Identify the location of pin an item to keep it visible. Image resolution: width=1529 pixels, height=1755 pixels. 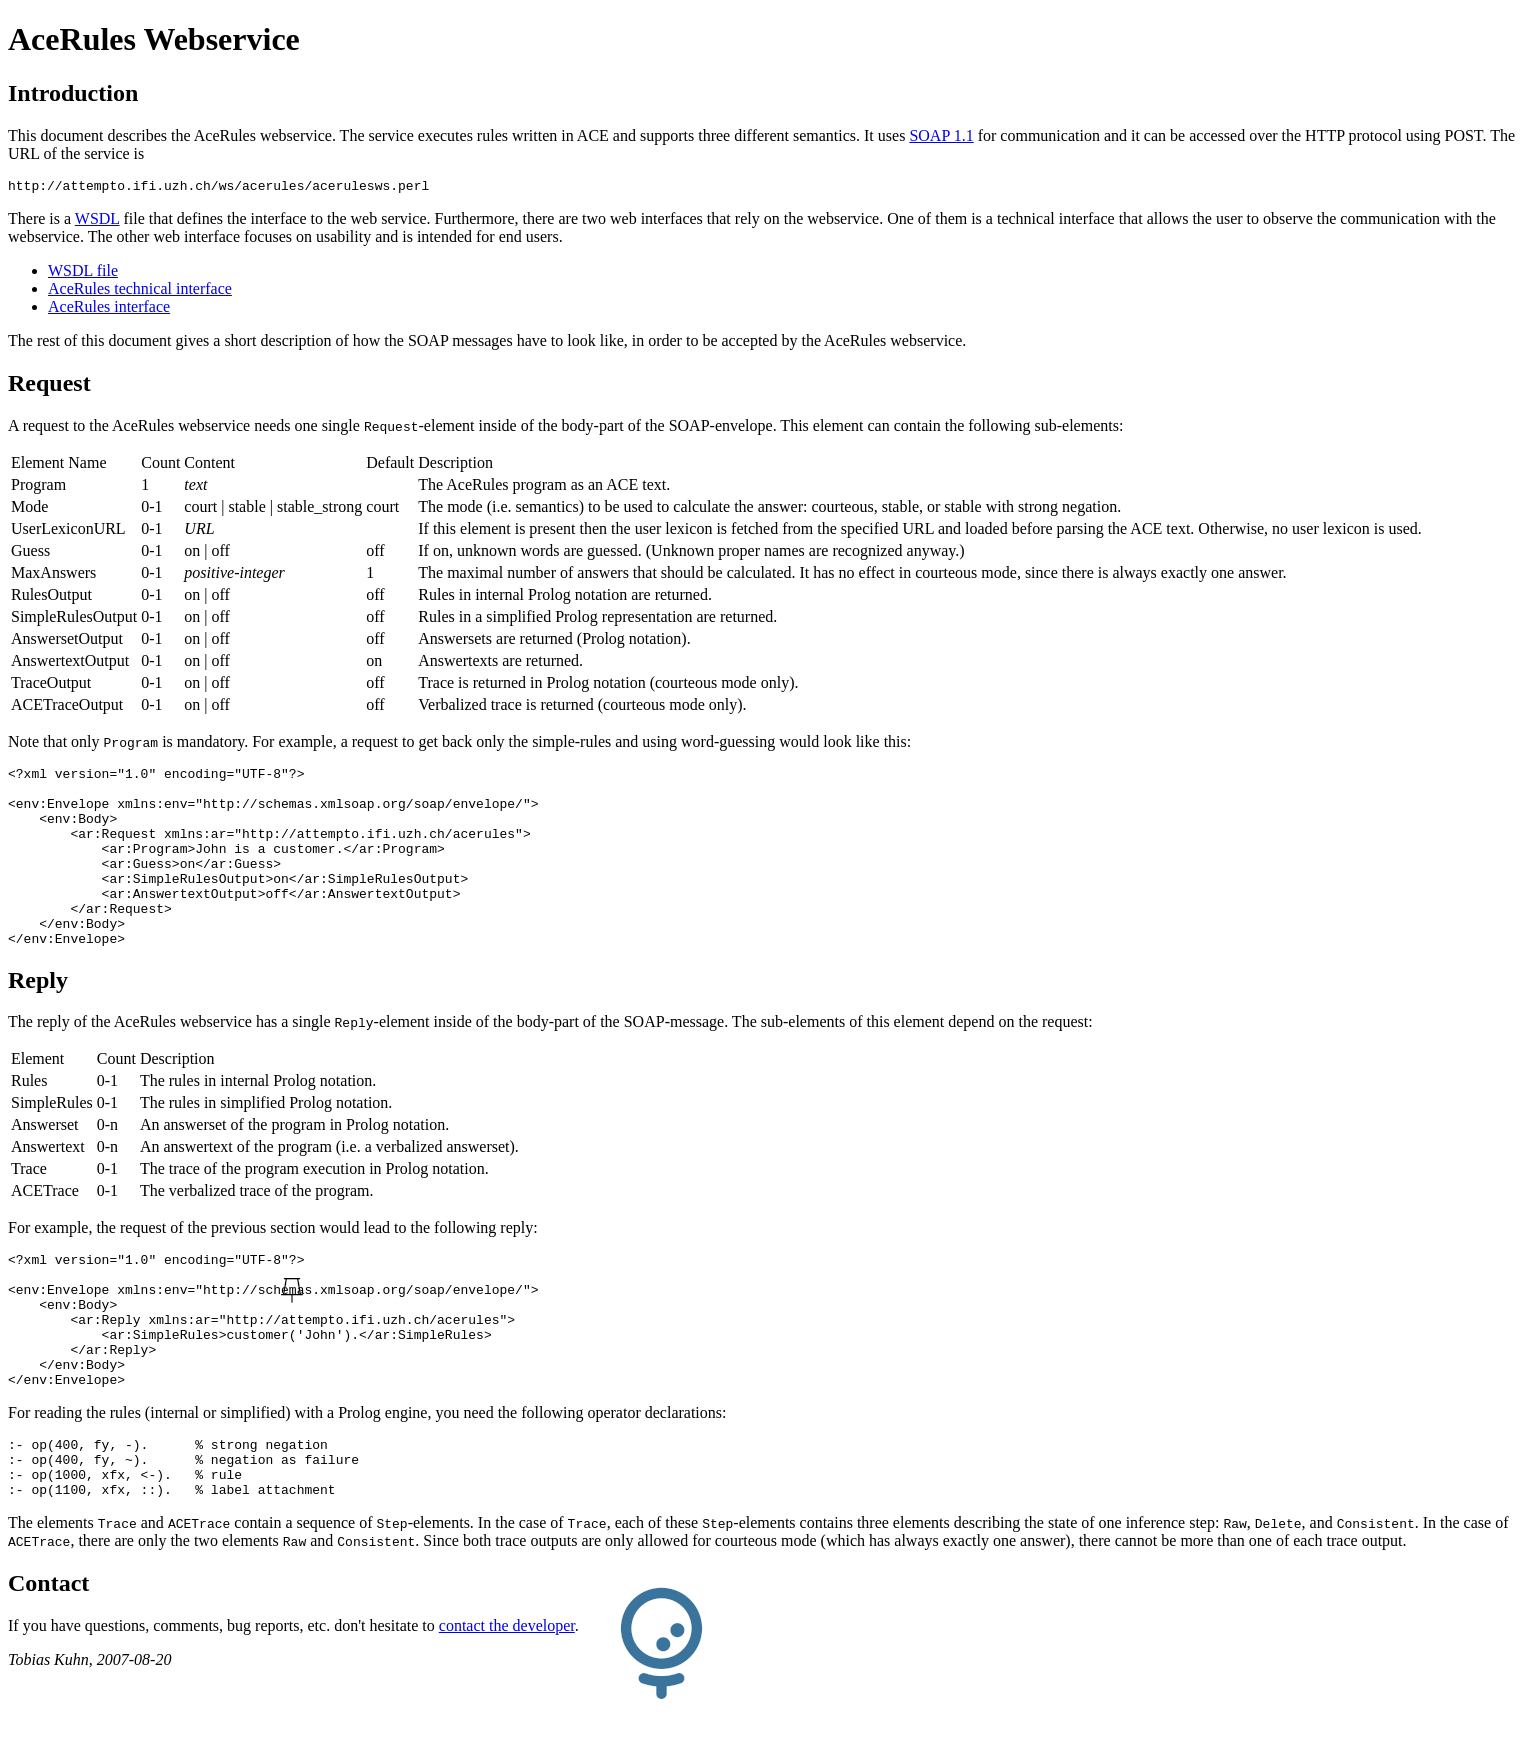
(292, 1289).